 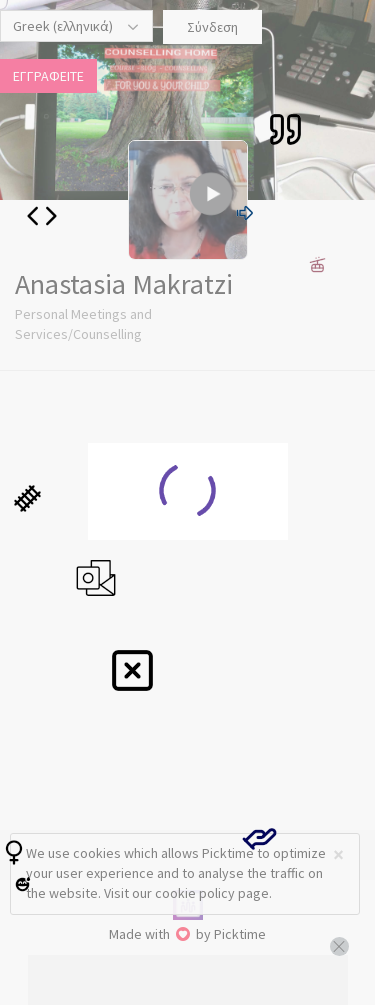 What do you see at coordinates (27, 498) in the screenshot?
I see `view train or rail transit options` at bounding box center [27, 498].